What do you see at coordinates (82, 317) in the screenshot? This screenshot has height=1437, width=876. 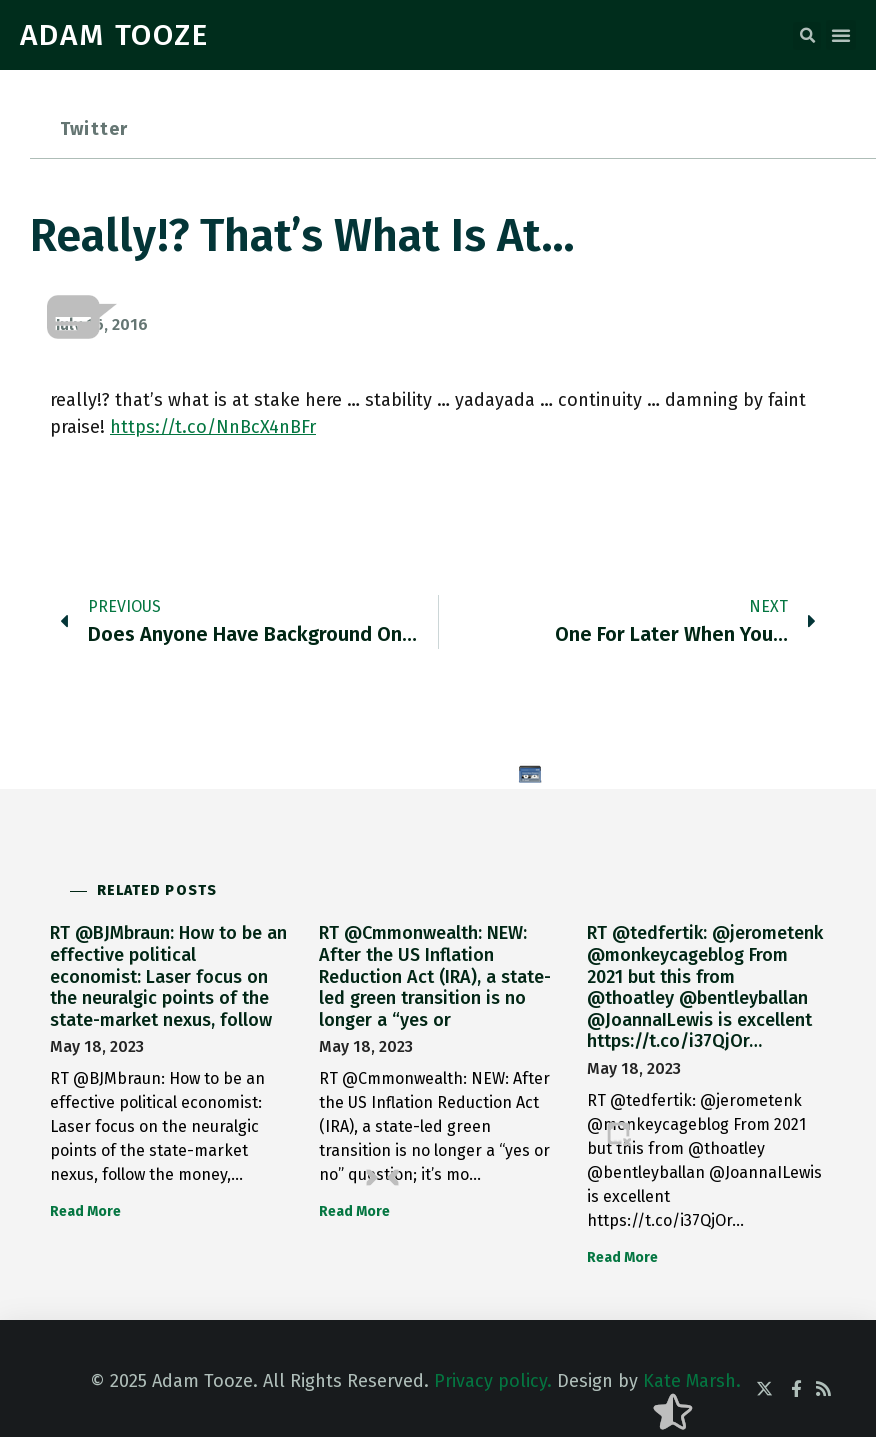 I see `toggle subtitles or closed captions` at bounding box center [82, 317].